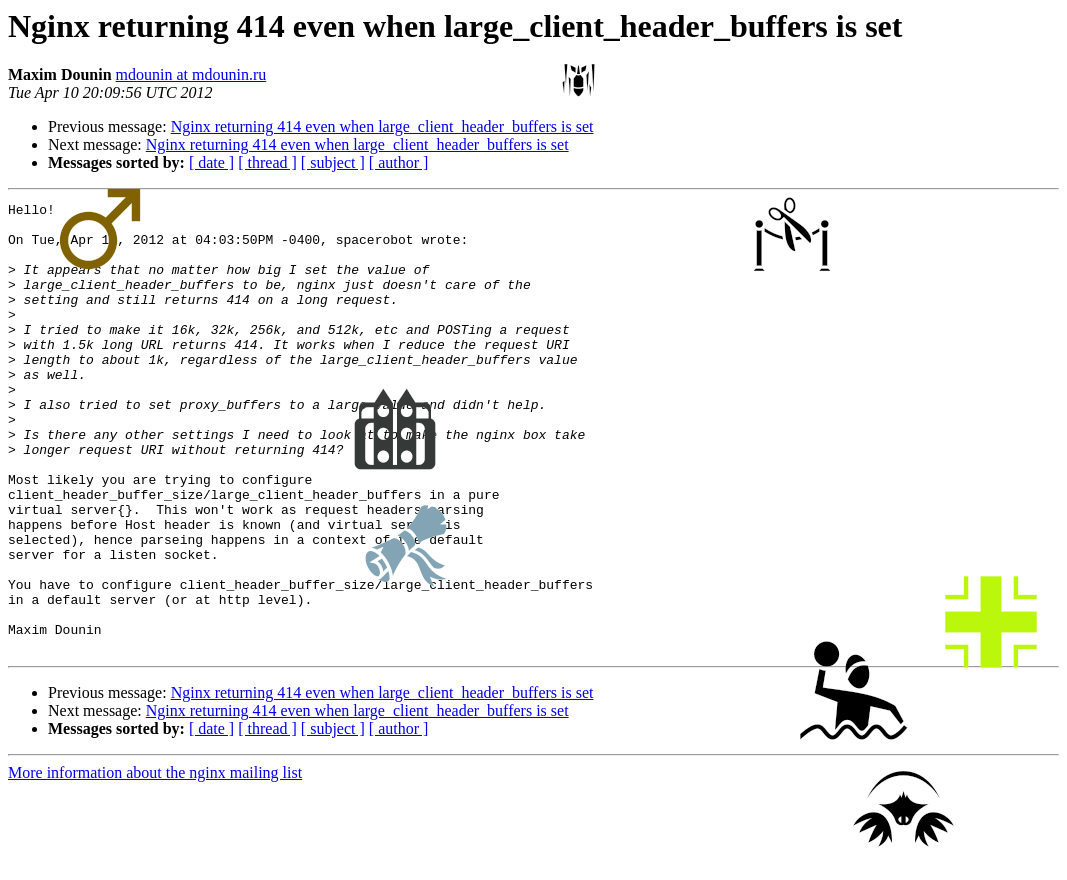 This screenshot has width=1067, height=880. Describe the element at coordinates (903, 802) in the screenshot. I see `mole character or creature in a game` at that location.